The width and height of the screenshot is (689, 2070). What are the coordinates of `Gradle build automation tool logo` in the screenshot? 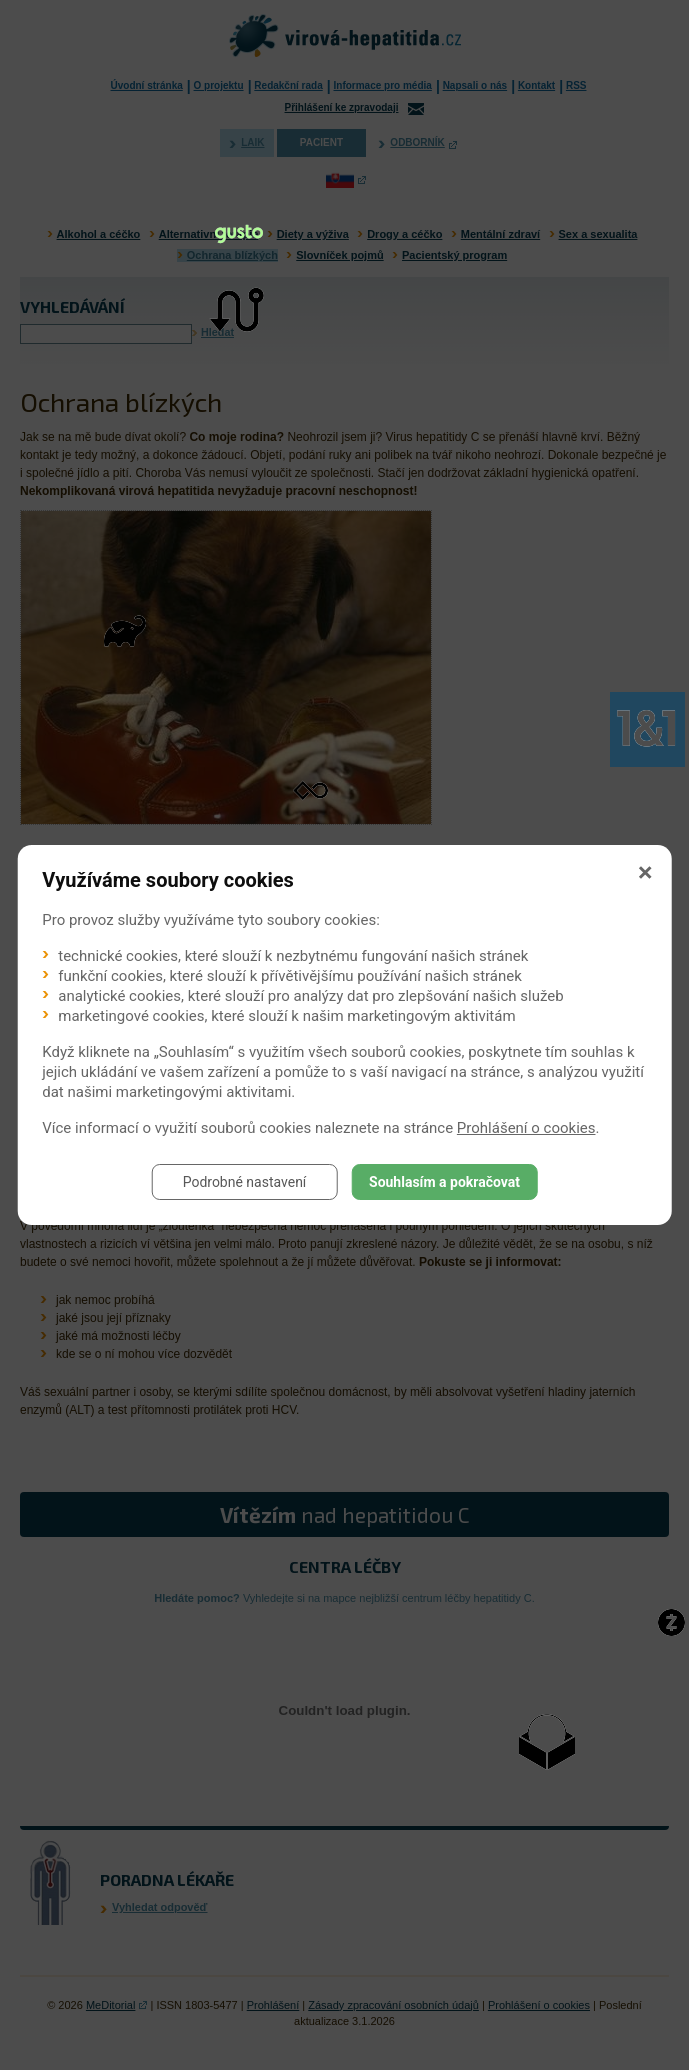 It's located at (125, 631).